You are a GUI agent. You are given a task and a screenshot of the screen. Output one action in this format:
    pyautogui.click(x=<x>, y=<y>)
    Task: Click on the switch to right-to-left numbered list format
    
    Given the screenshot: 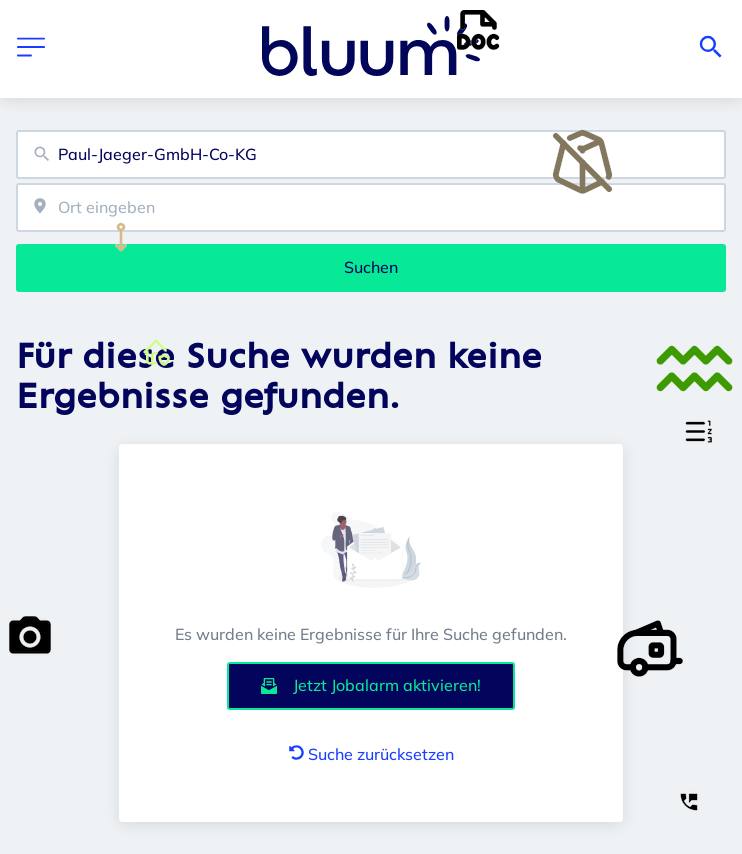 What is the action you would take?
    pyautogui.click(x=699, y=431)
    